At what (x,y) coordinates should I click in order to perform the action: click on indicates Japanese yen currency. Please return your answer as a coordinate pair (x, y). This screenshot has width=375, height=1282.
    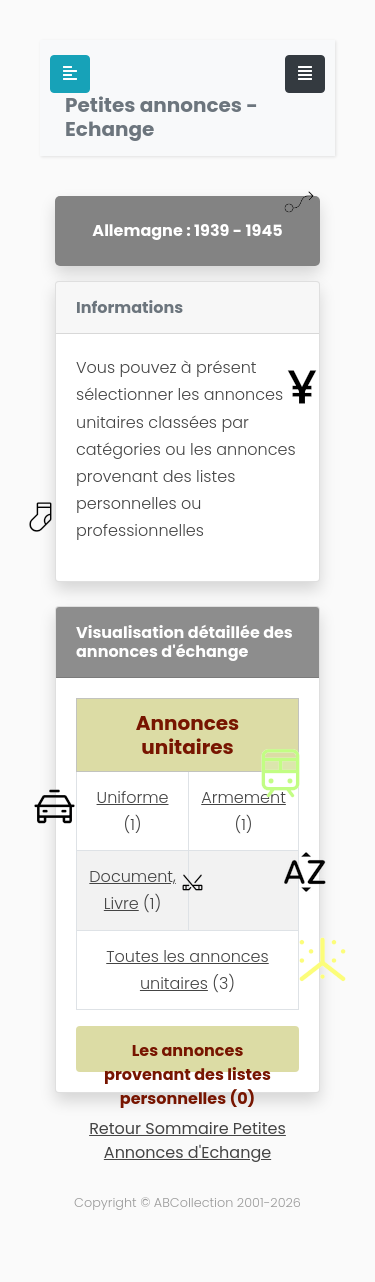
    Looking at the image, I should click on (302, 387).